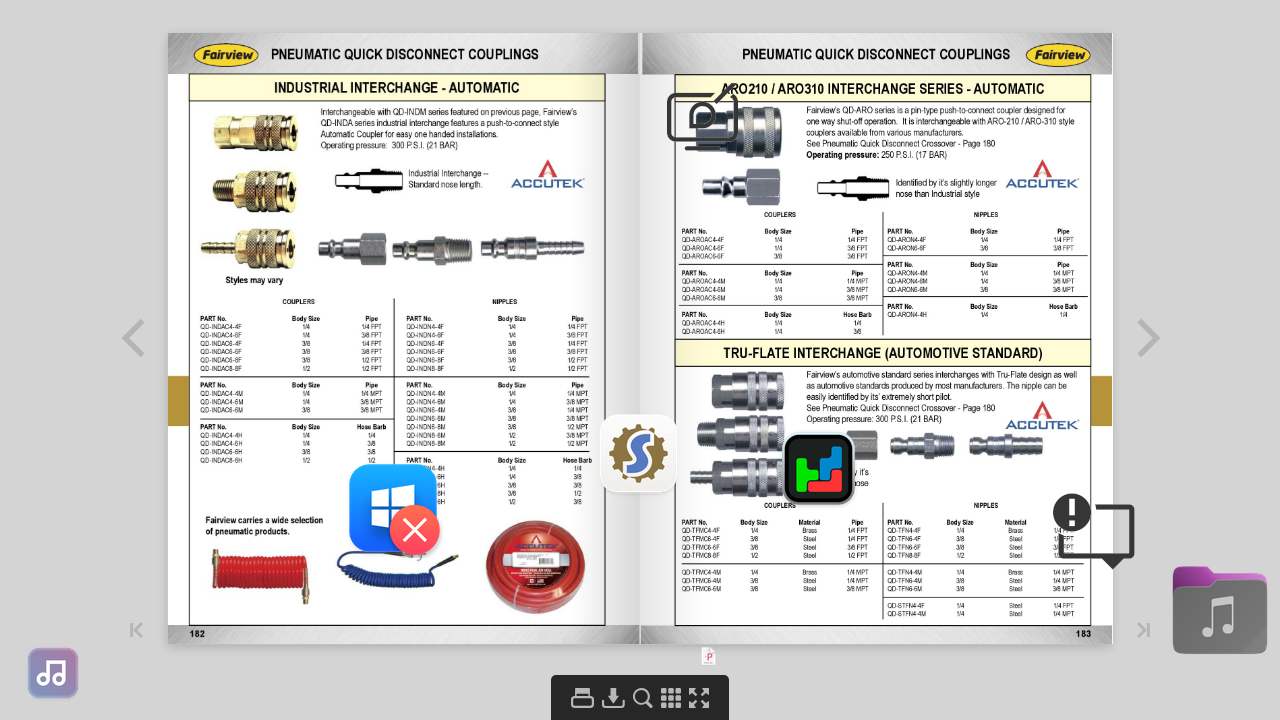 The height and width of the screenshot is (720, 1280). Describe the element at coordinates (708, 656) in the screenshot. I see `a pascal programming language source file` at that location.